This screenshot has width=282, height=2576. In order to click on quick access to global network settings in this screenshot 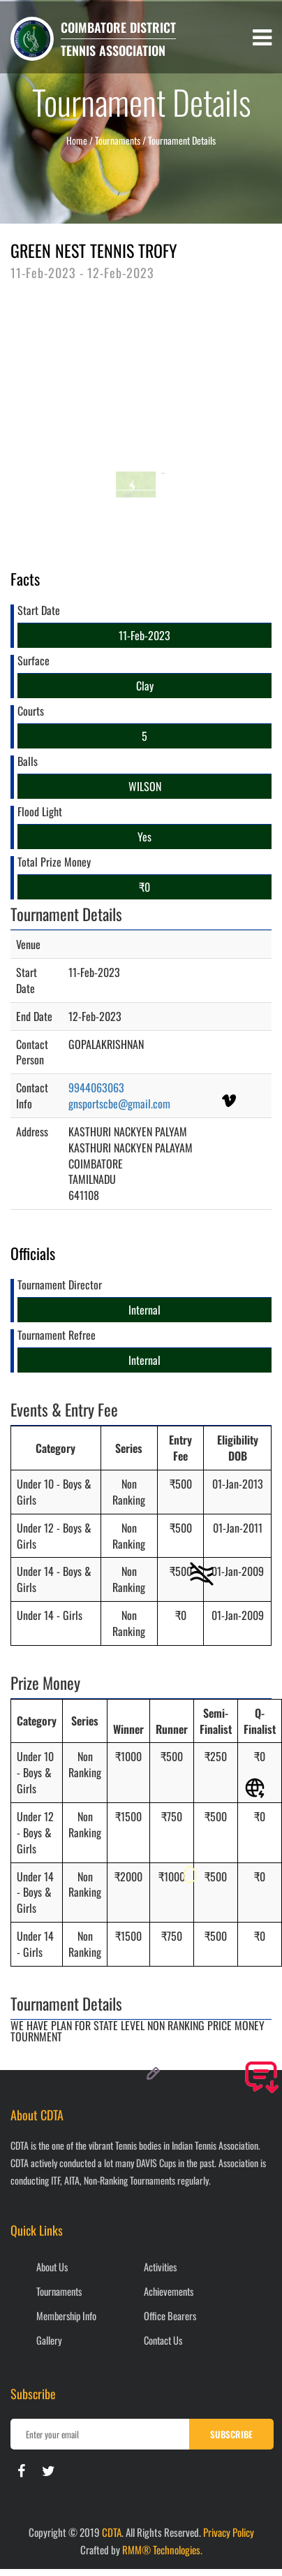, I will do `click(255, 1788)`.